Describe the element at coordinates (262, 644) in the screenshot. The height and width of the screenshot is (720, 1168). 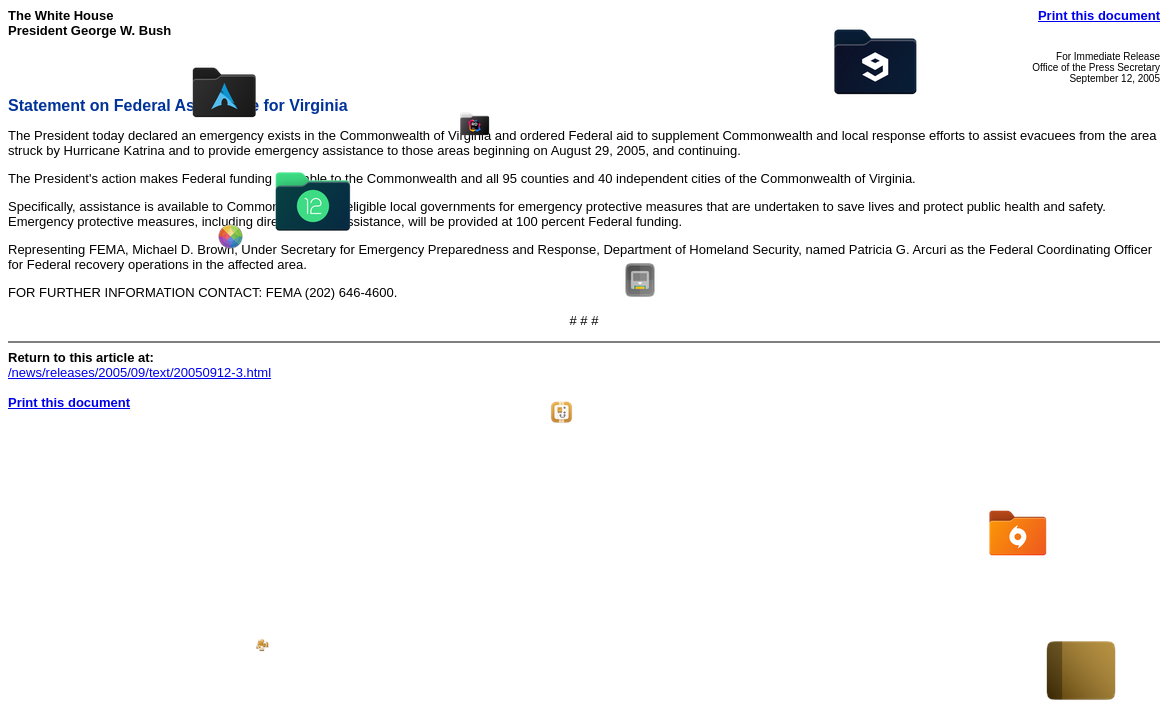
I see `check for available software updates` at that location.